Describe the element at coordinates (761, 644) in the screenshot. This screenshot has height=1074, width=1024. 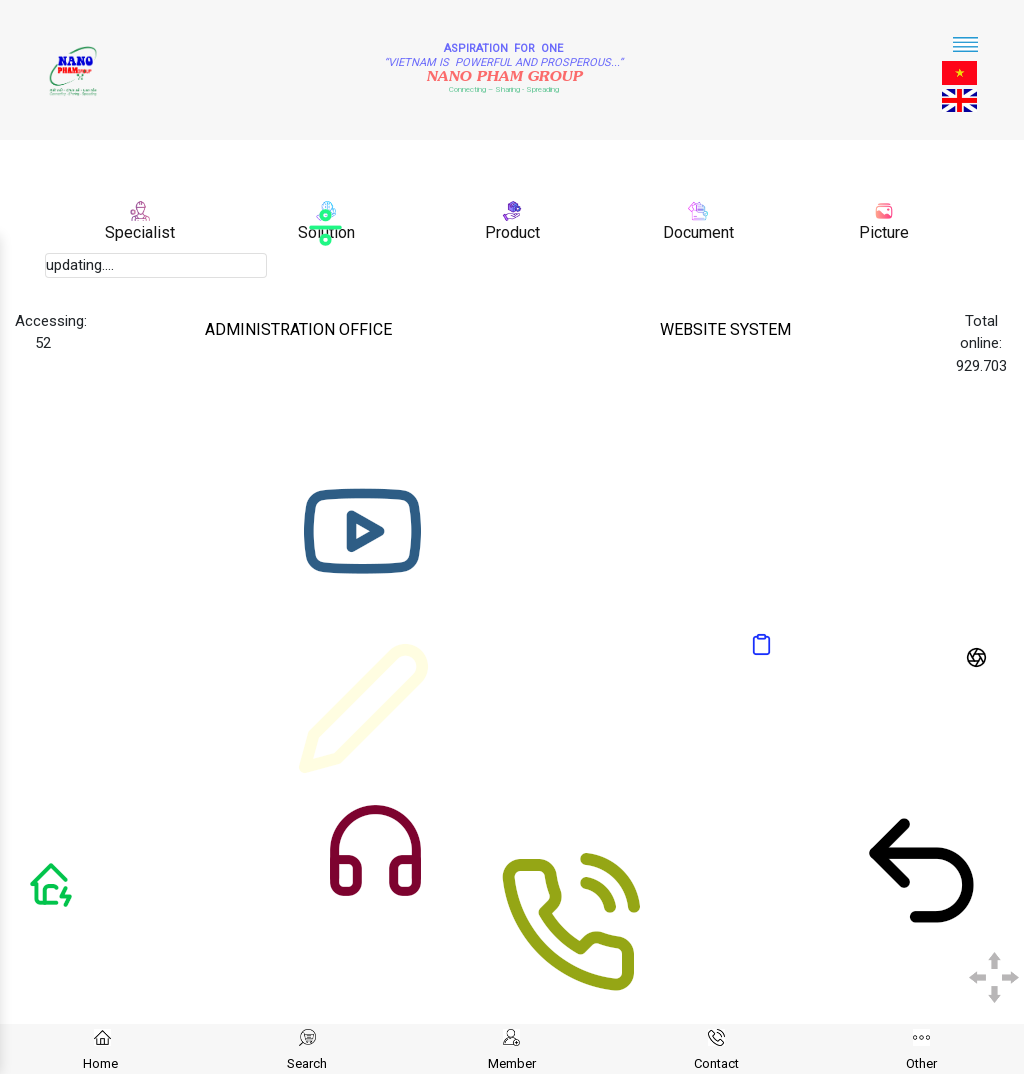
I see `copy to clipboard` at that location.